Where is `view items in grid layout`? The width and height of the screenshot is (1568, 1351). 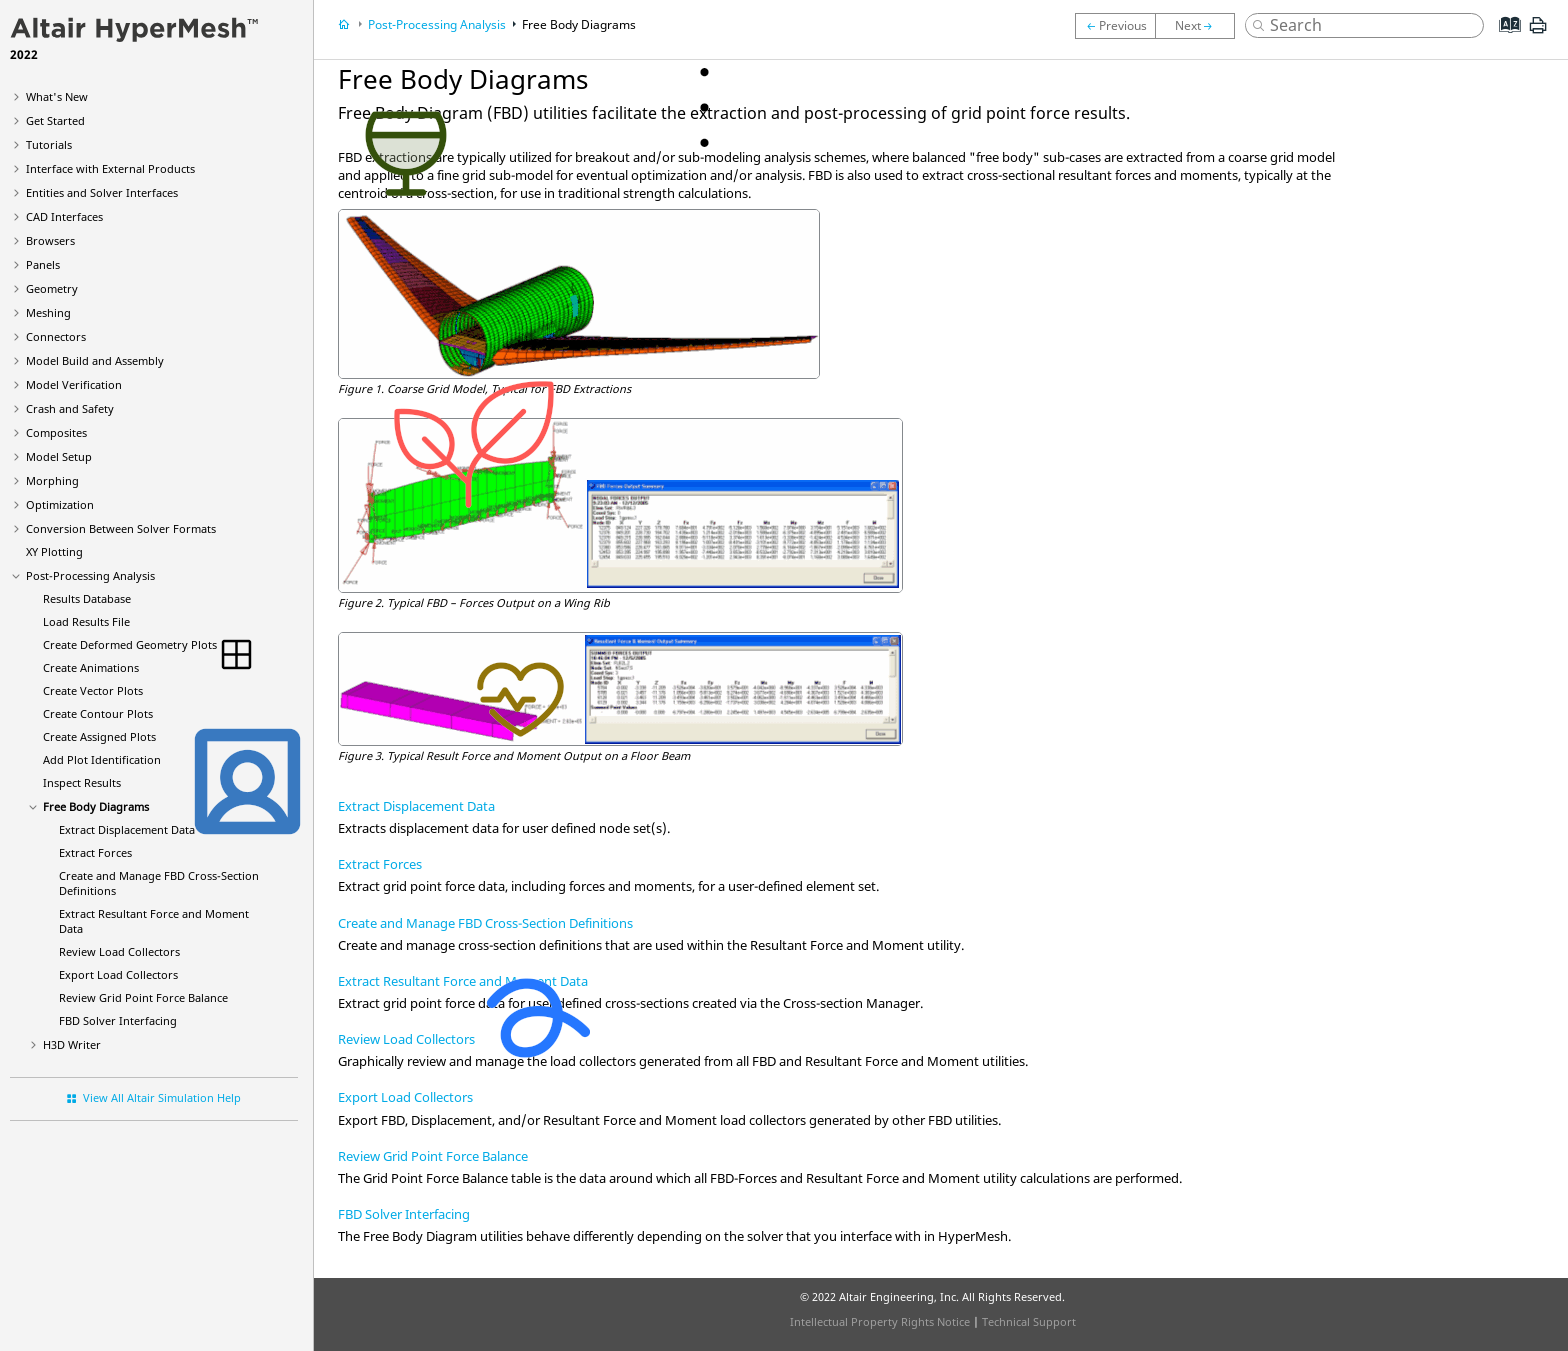
view items in grid layout is located at coordinates (236, 654).